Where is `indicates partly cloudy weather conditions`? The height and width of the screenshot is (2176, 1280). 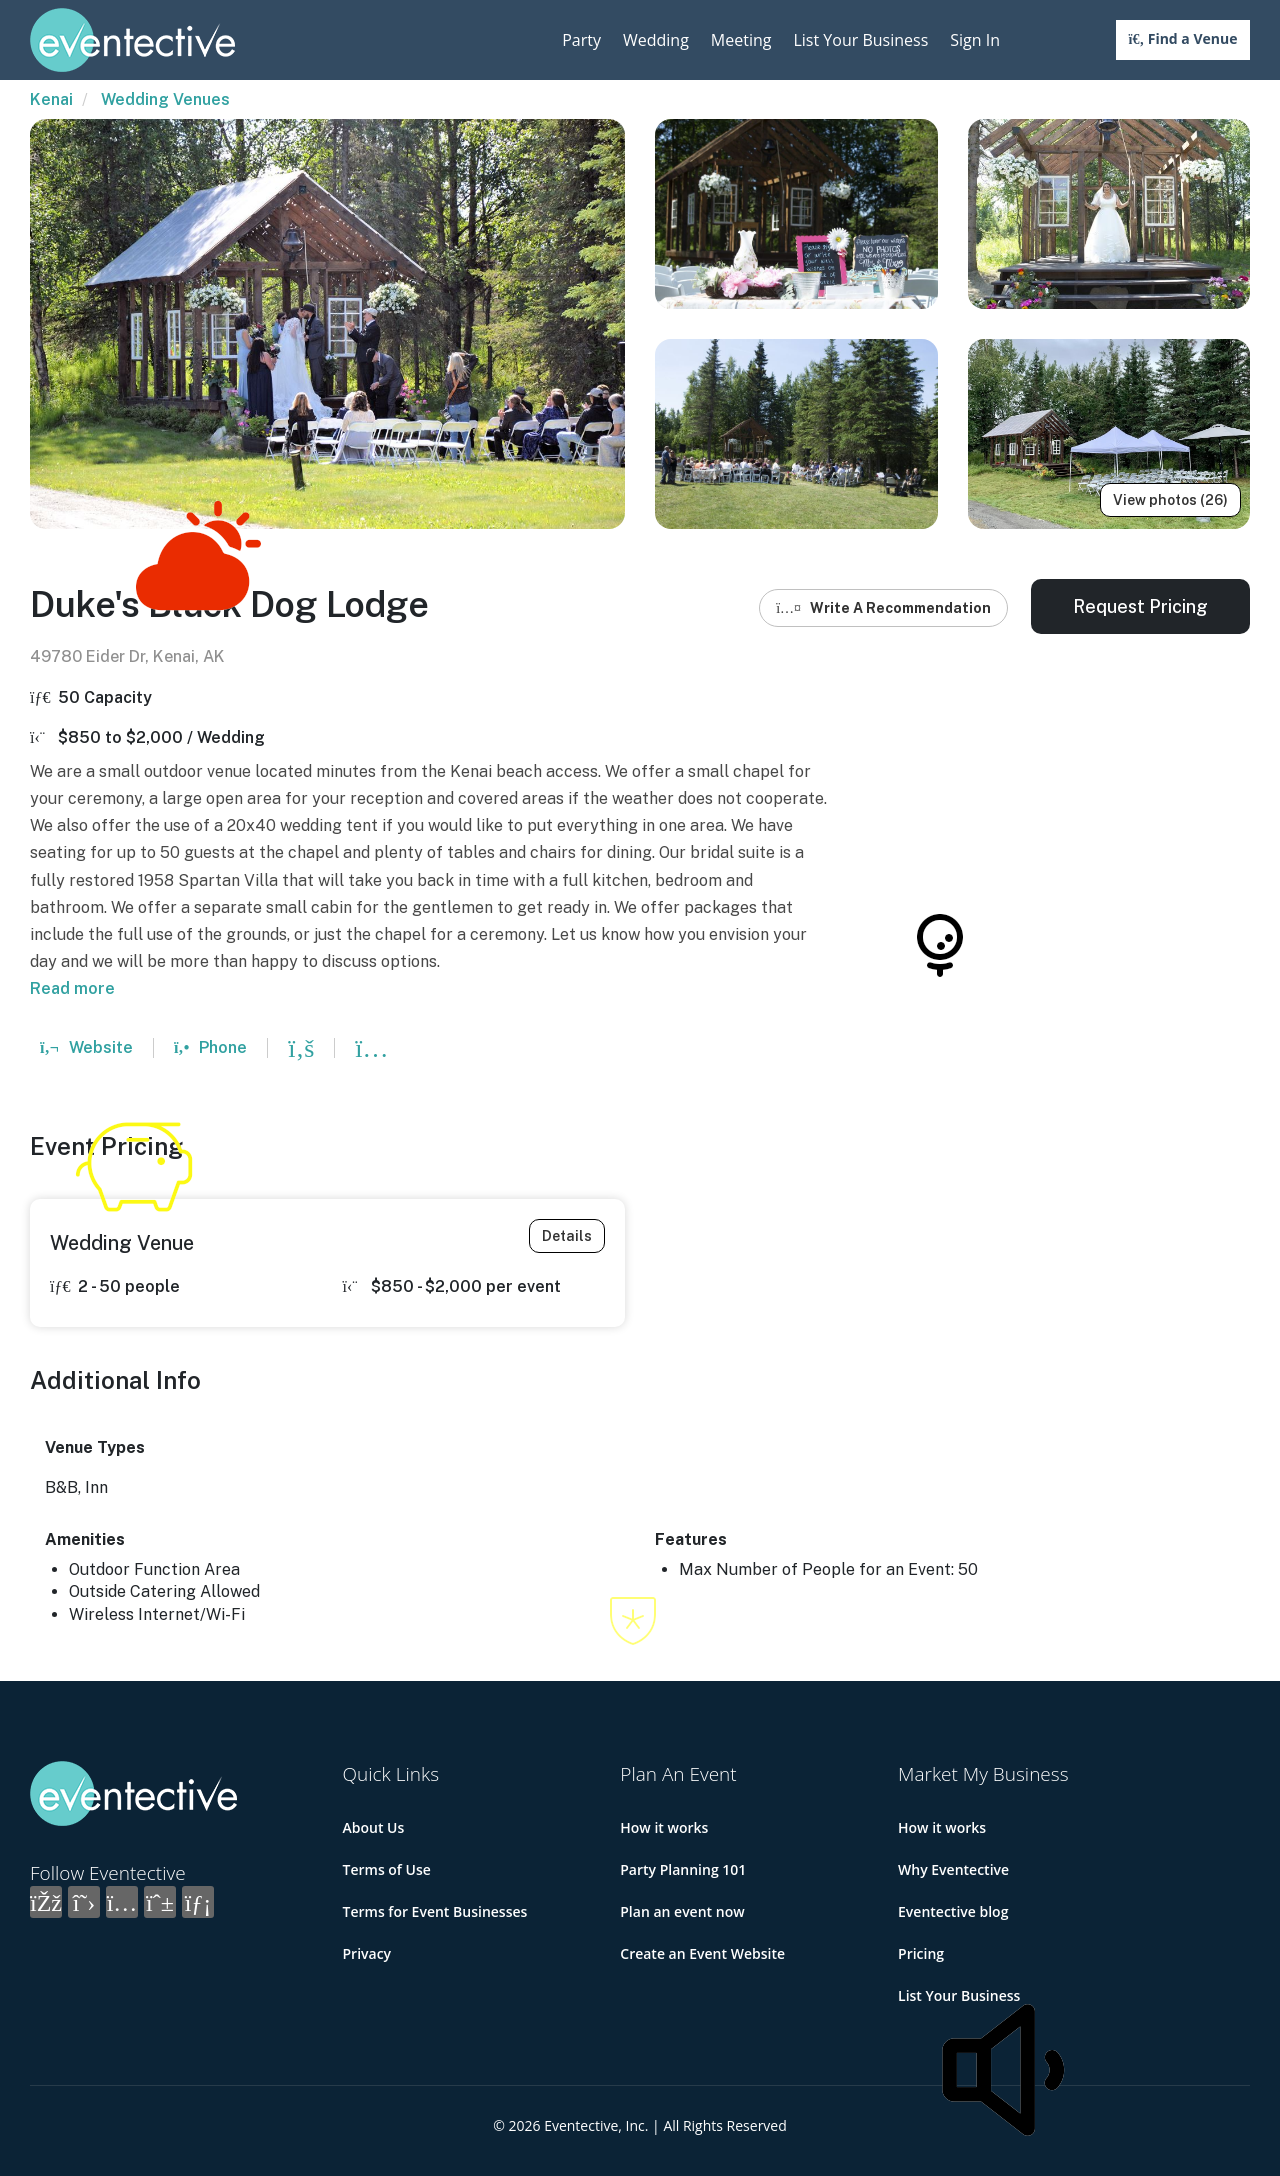 indicates partly cloudy weather conditions is located at coordinates (198, 555).